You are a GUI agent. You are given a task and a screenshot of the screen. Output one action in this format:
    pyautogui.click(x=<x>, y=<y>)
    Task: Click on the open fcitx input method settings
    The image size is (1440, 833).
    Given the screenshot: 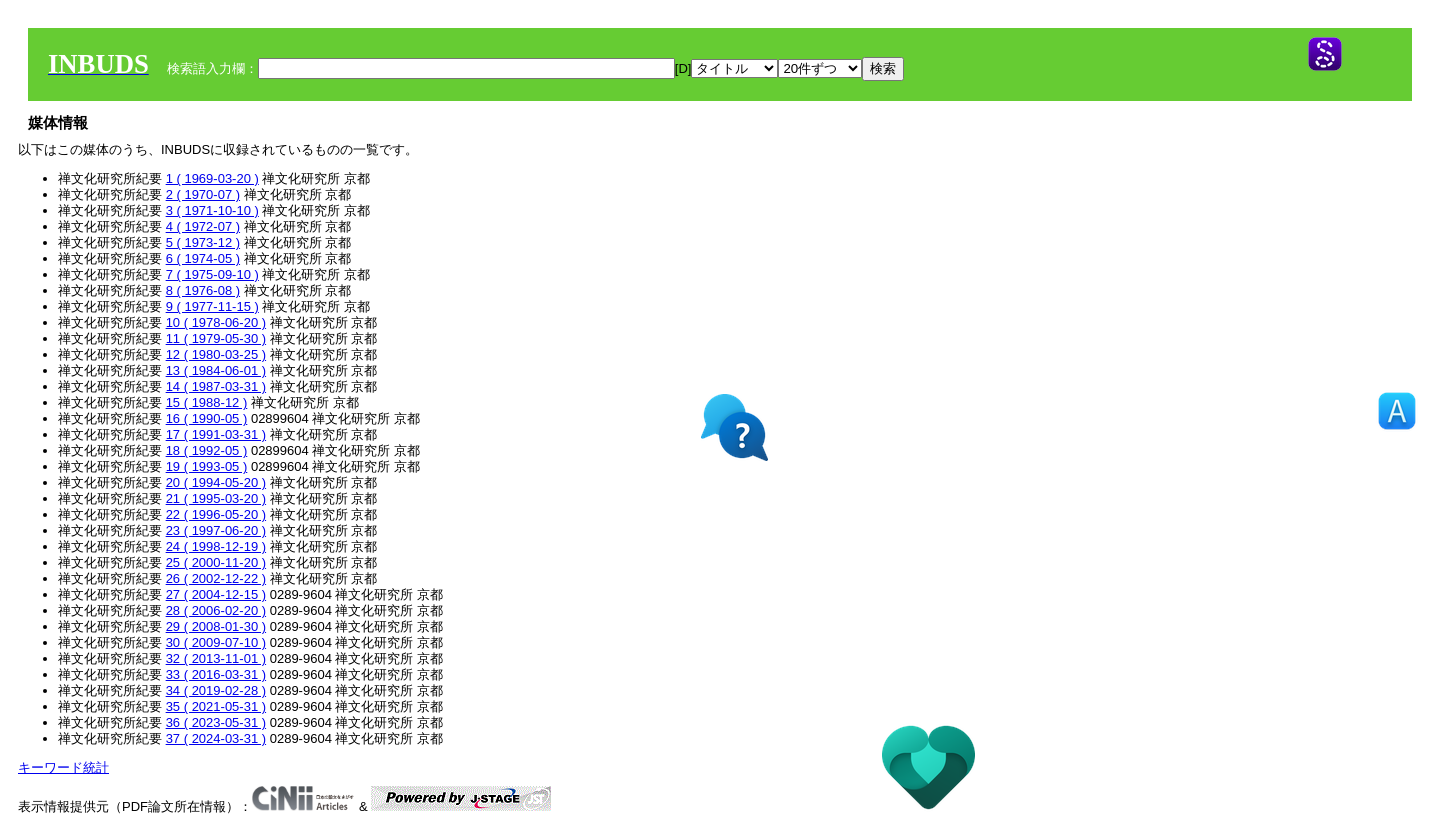 What is the action you would take?
    pyautogui.click(x=1397, y=411)
    